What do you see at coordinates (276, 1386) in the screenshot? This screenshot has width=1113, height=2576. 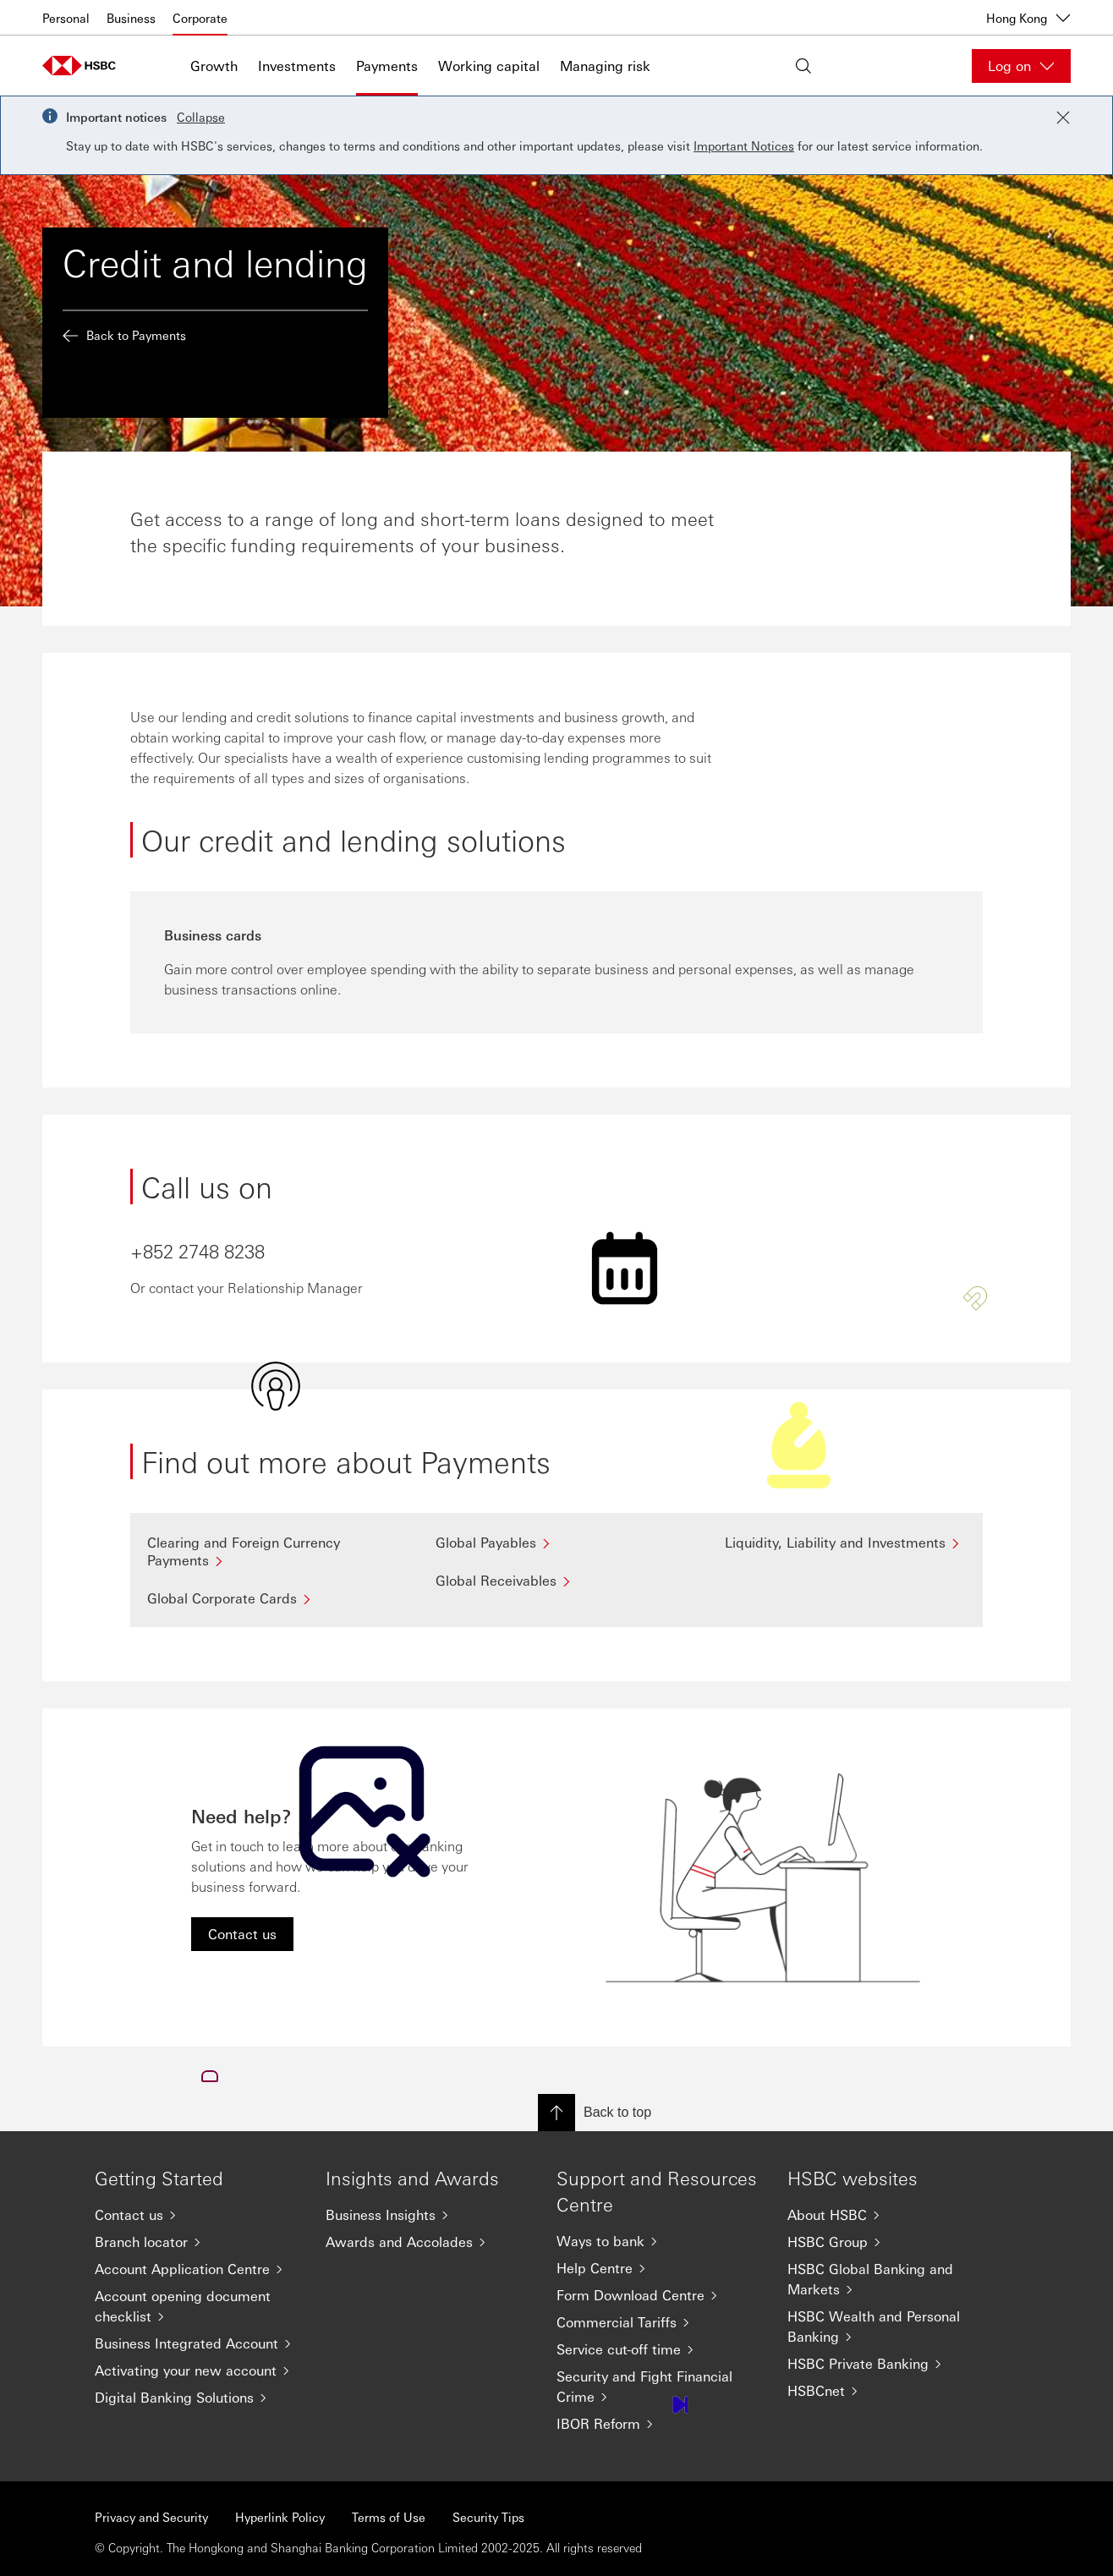 I see `open apple podcasts app` at bounding box center [276, 1386].